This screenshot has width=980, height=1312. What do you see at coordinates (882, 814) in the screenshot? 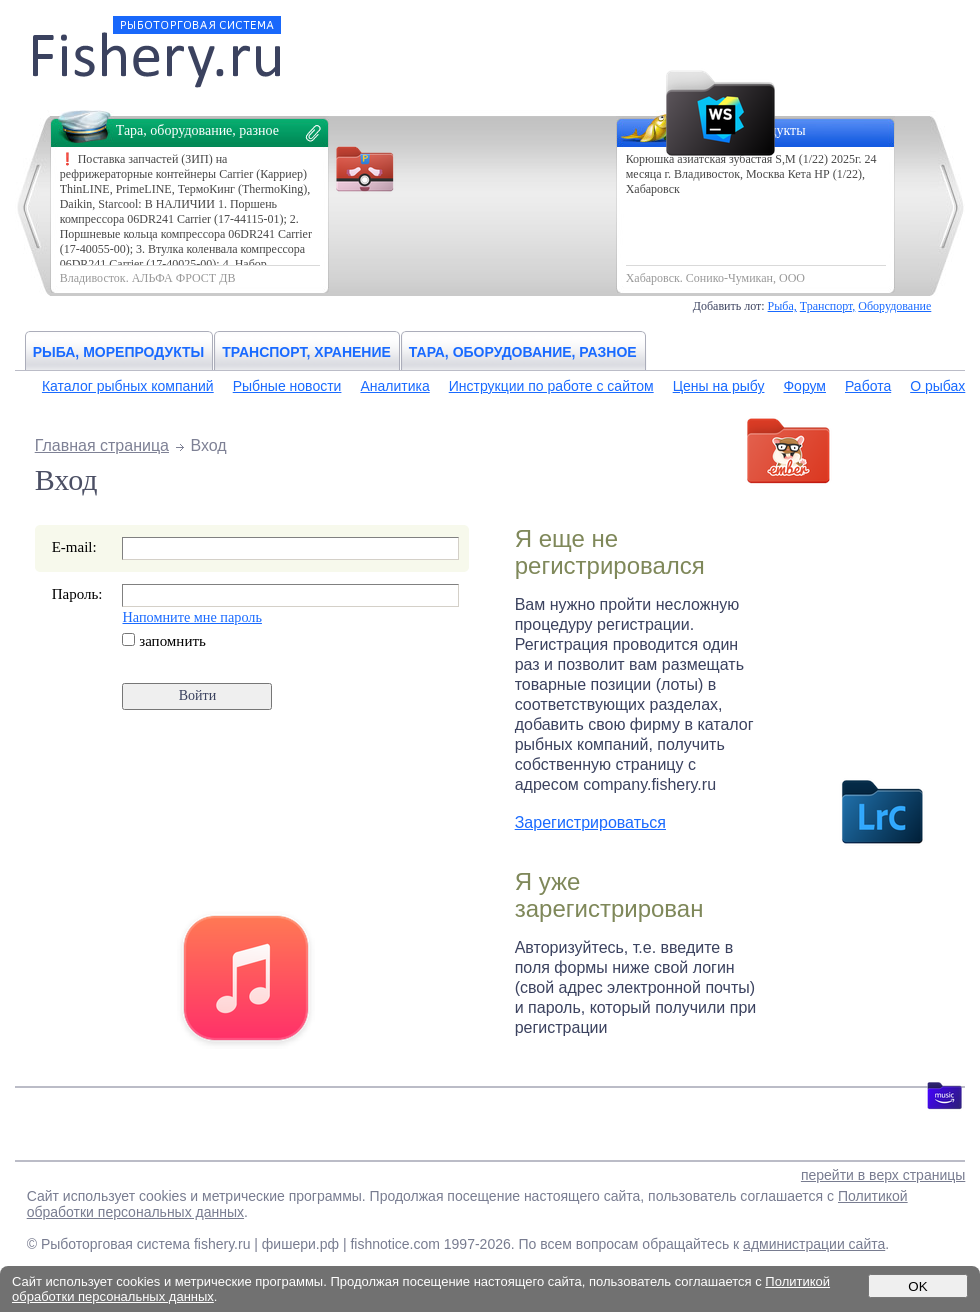
I see `open adobe lightroom classic project folder` at bounding box center [882, 814].